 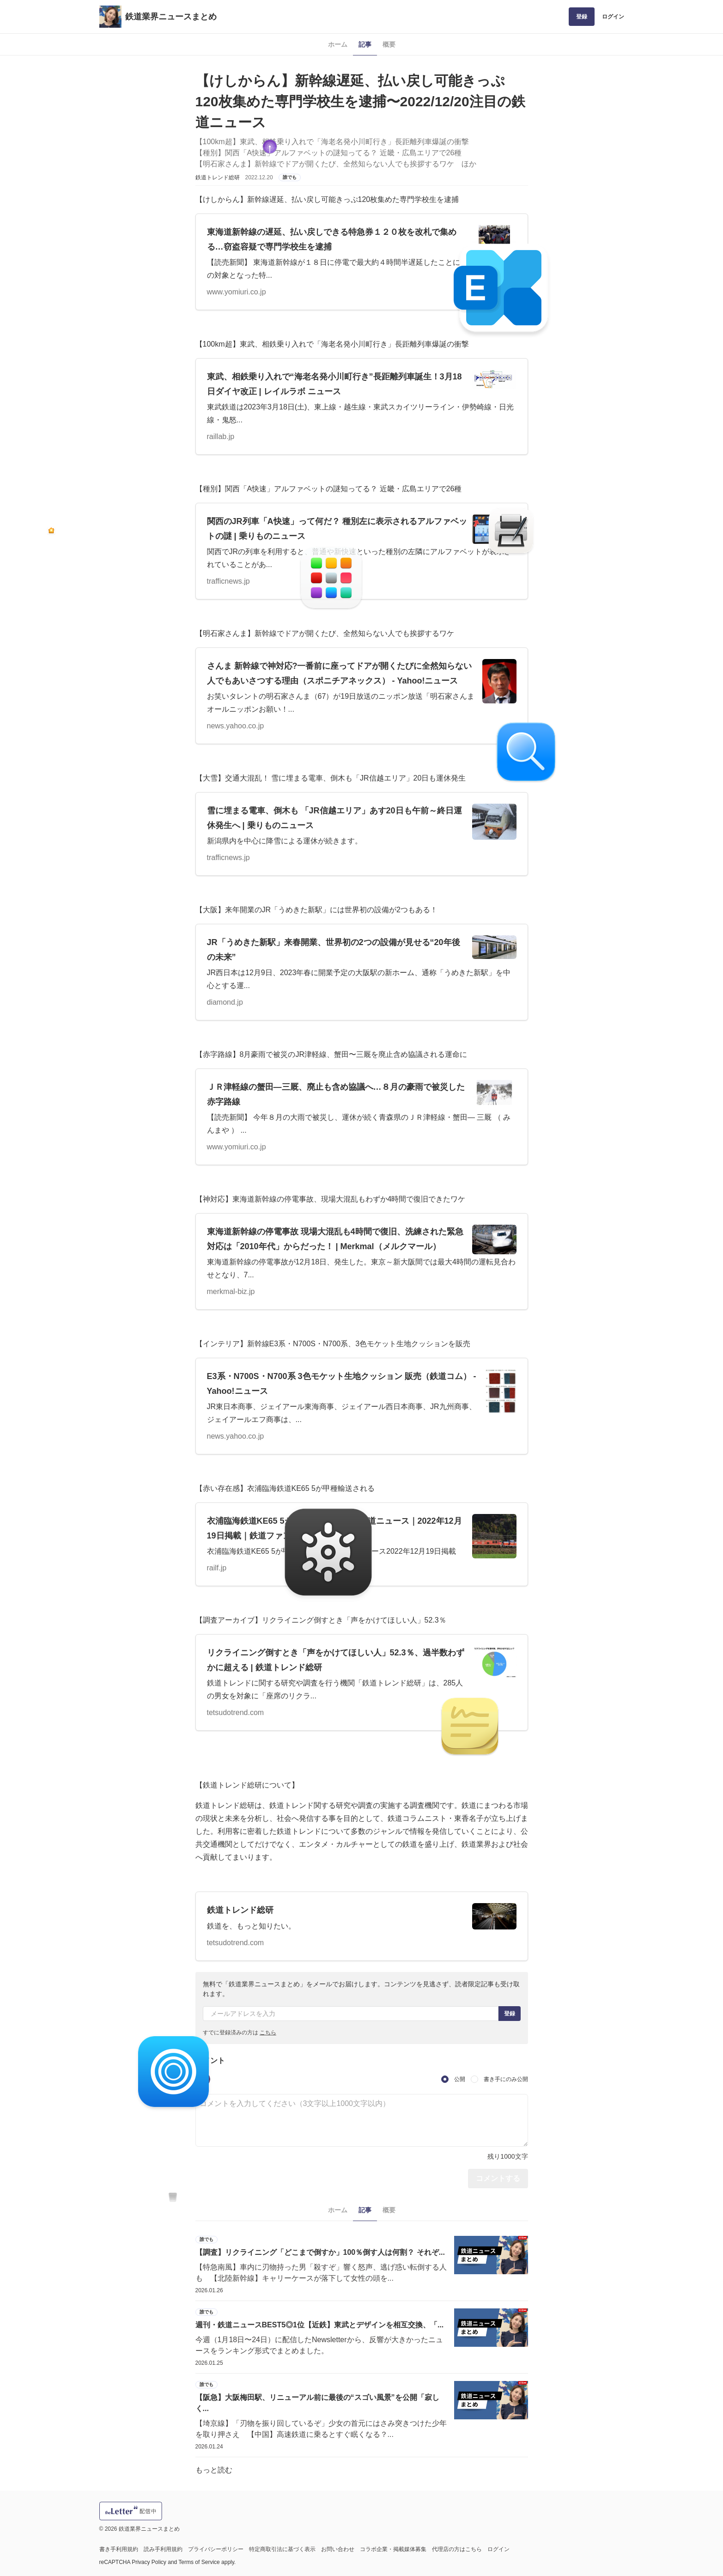 What do you see at coordinates (173, 2071) in the screenshot?
I see `open zen browser (twilight variant)` at bounding box center [173, 2071].